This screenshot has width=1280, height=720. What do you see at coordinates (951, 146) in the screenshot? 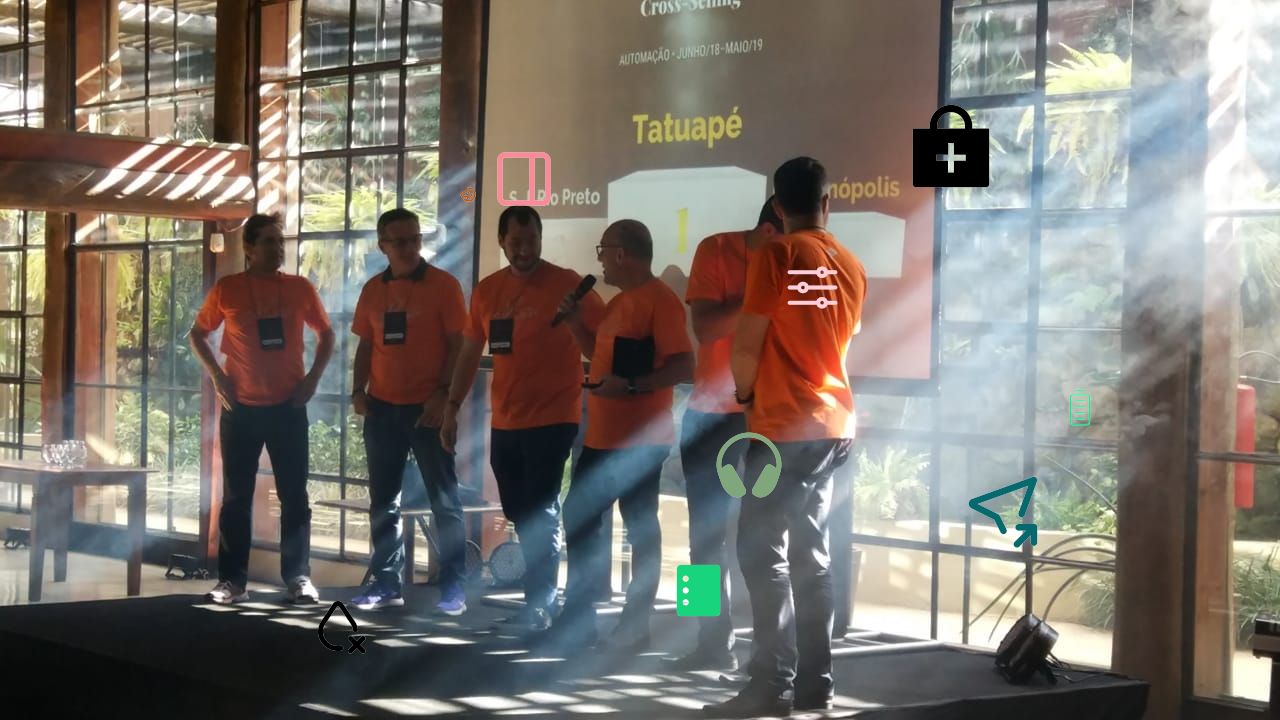
I see `add item to shopping bag` at bounding box center [951, 146].